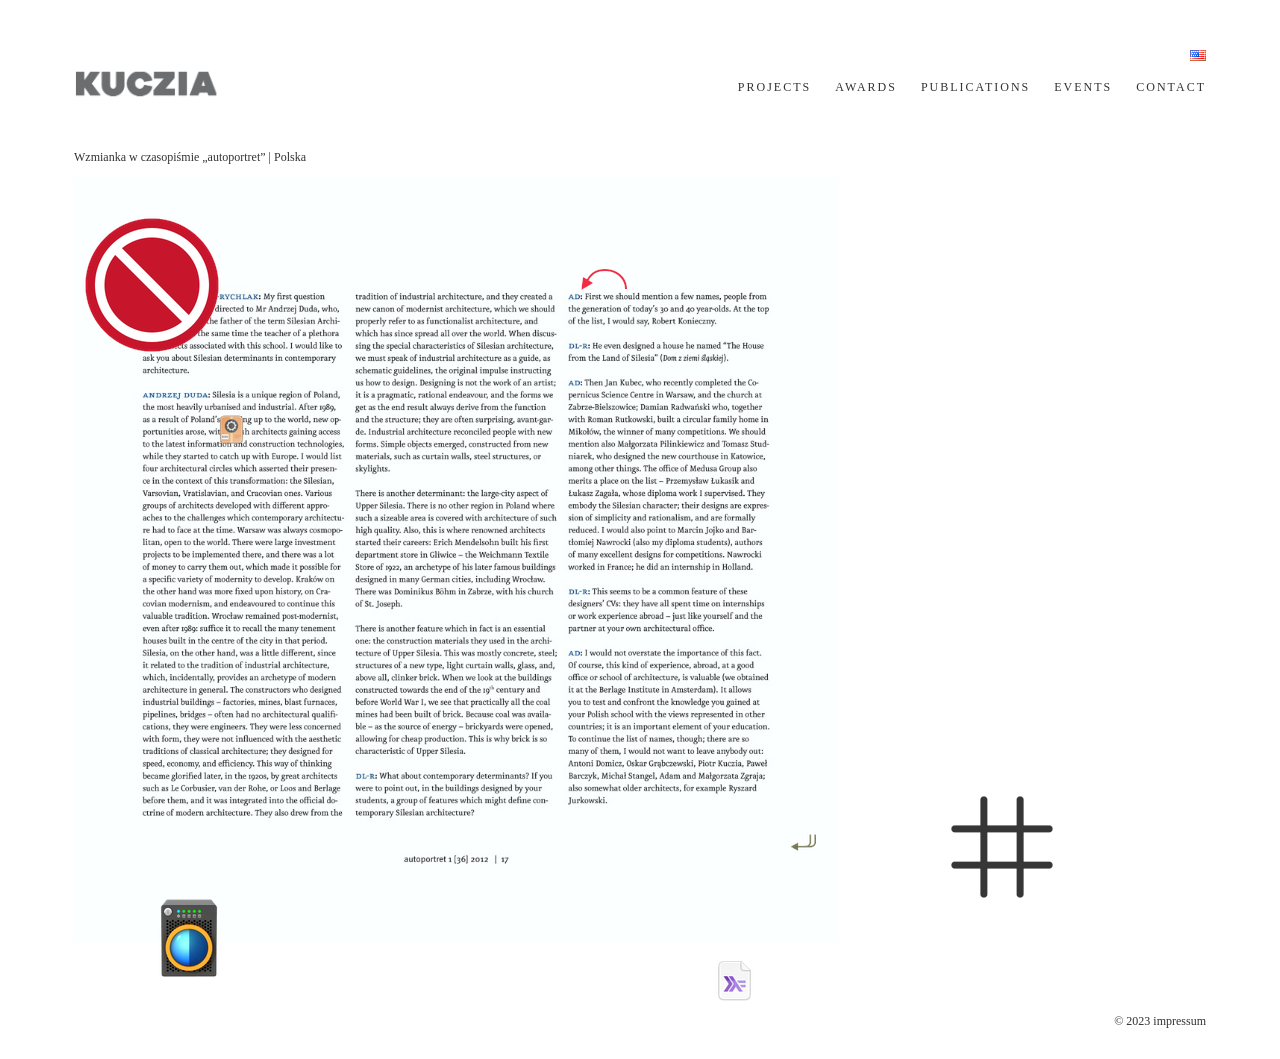  I want to click on a haskell source code file, so click(734, 980).